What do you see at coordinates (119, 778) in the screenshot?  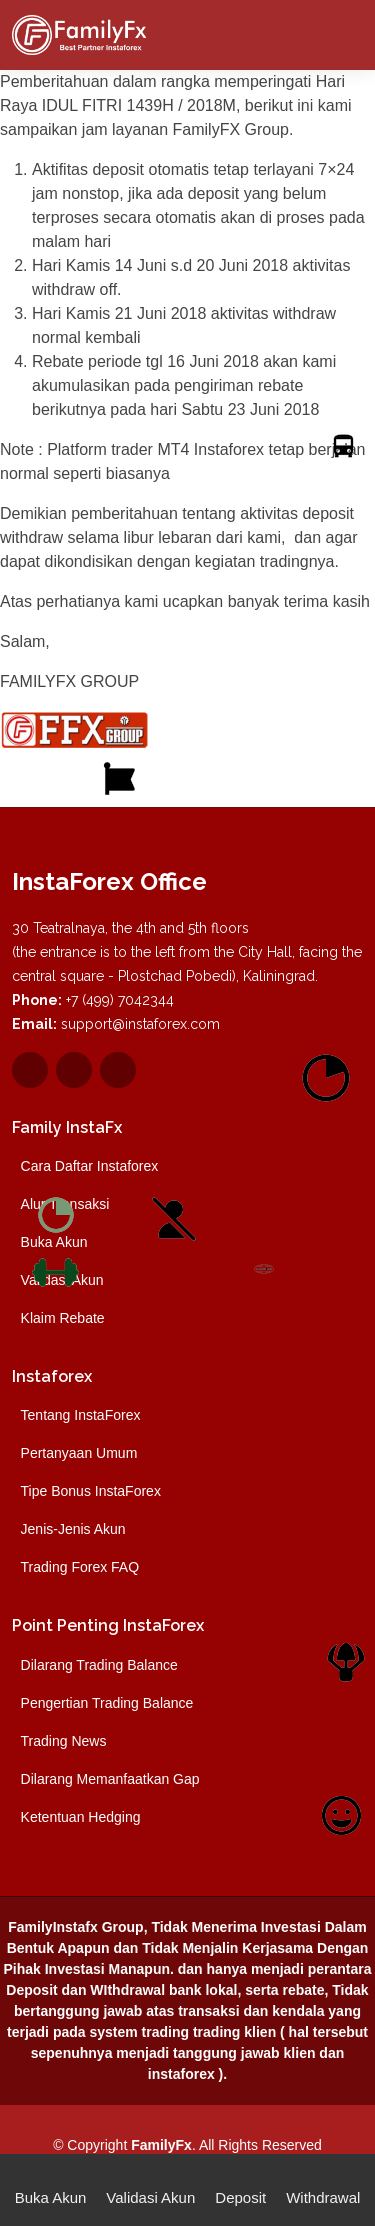 I see `font awesome brand logo` at bounding box center [119, 778].